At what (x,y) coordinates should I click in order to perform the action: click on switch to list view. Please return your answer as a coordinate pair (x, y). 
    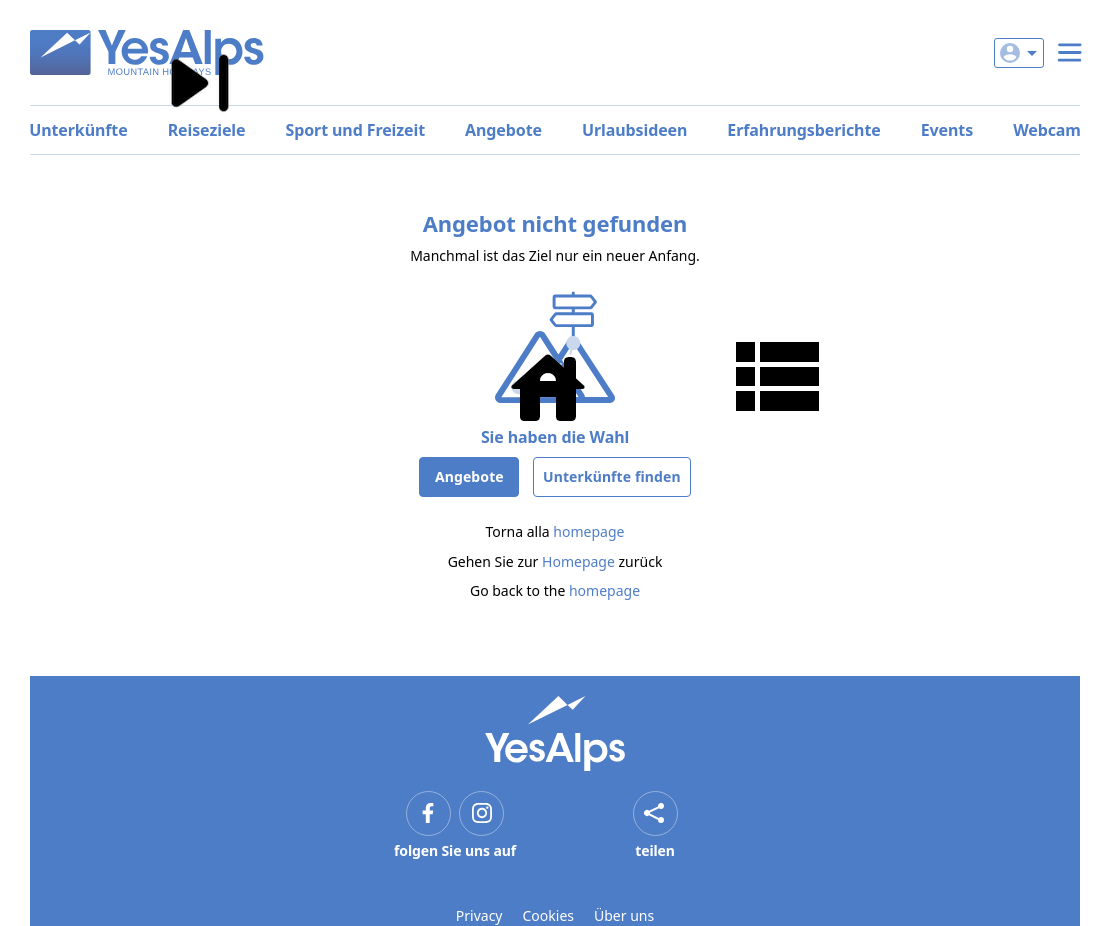
    Looking at the image, I should click on (779, 376).